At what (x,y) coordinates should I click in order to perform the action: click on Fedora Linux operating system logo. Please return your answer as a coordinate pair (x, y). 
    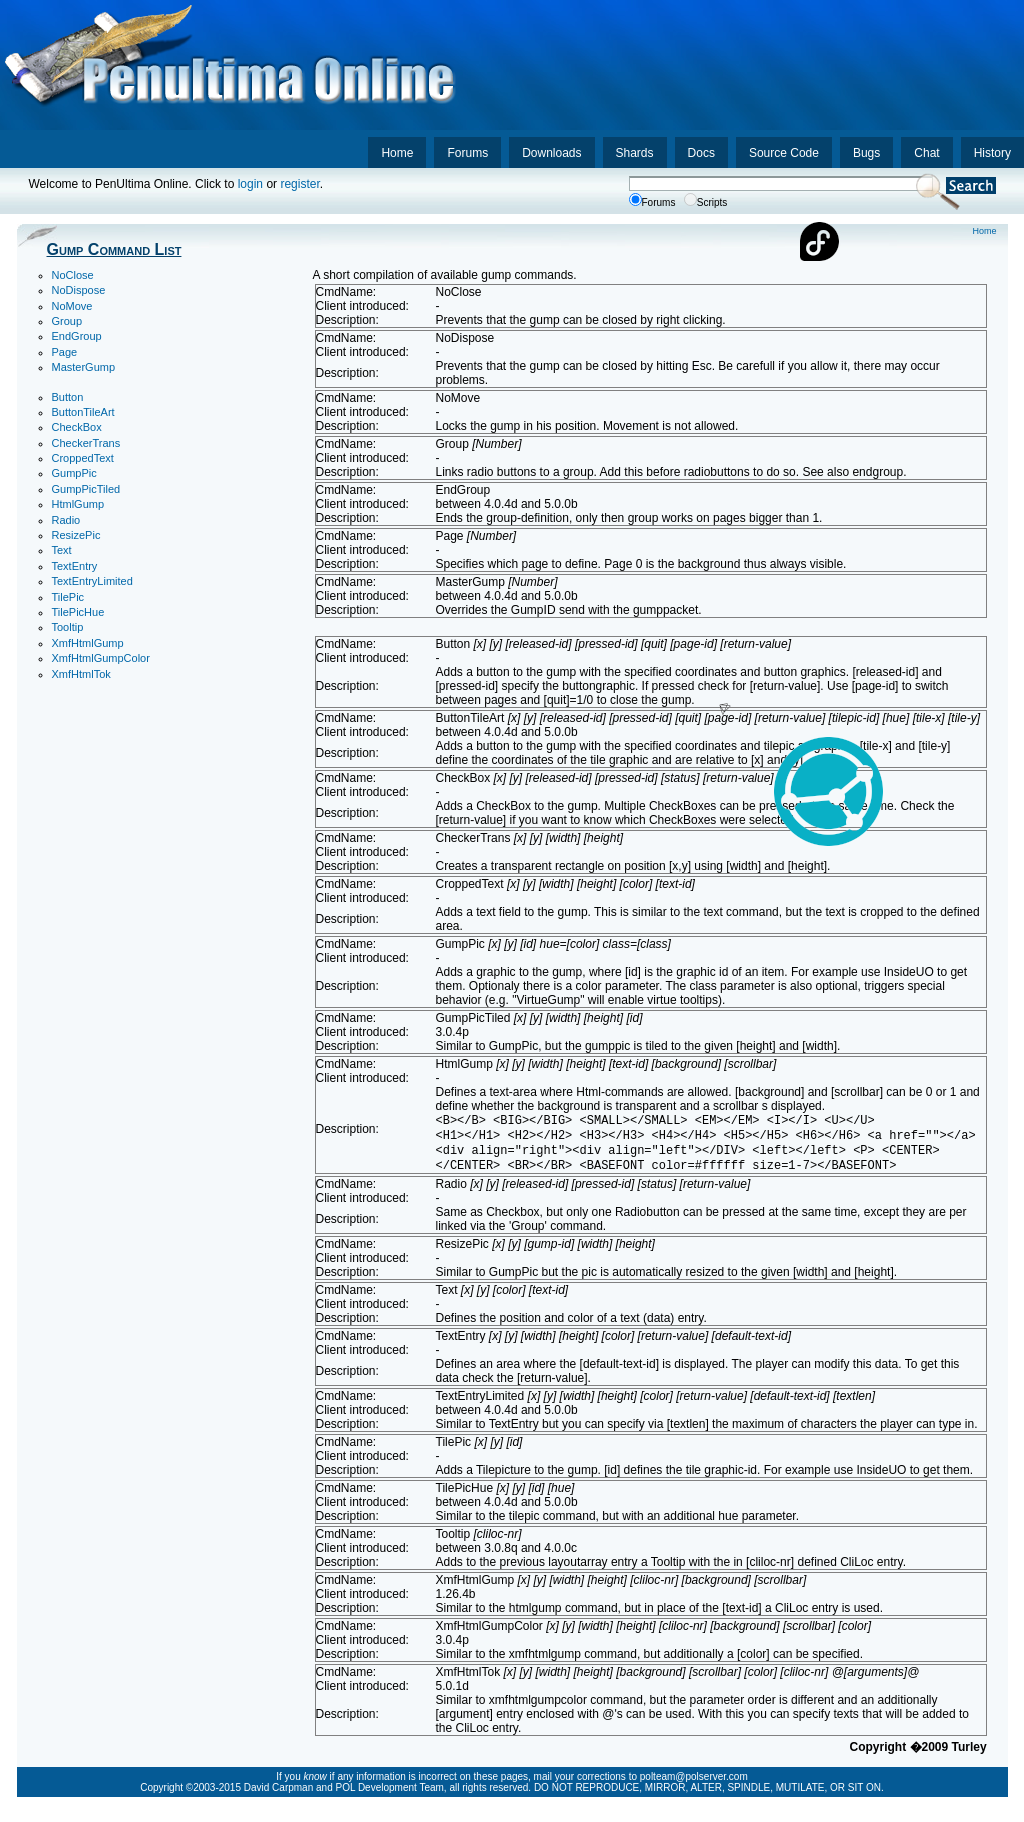
    Looking at the image, I should click on (819, 241).